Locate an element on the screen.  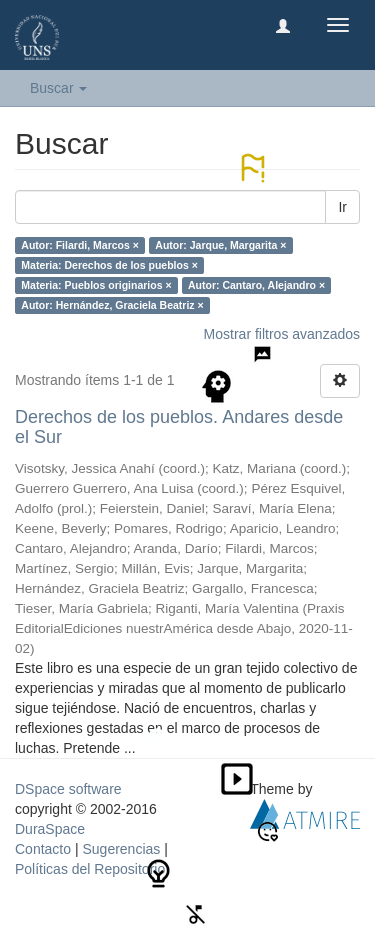
react with love or affection is located at coordinates (267, 831).